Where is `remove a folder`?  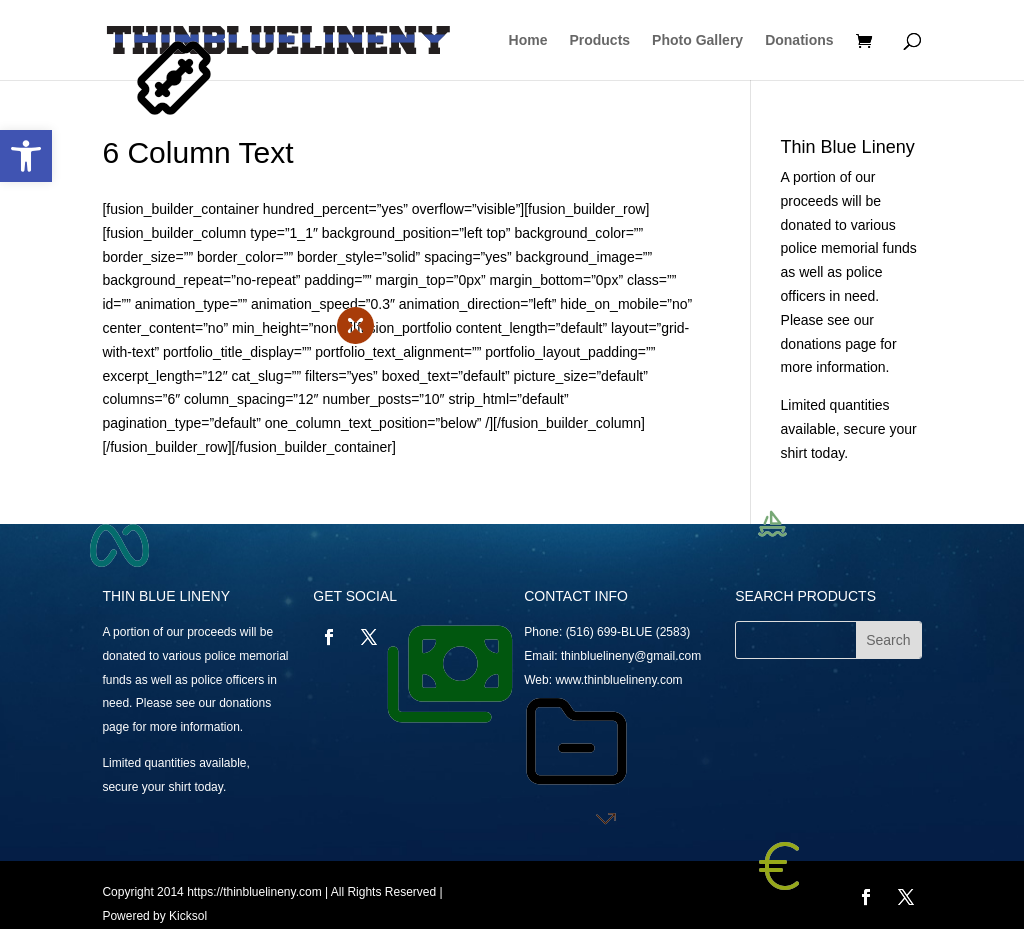
remove a folder is located at coordinates (576, 743).